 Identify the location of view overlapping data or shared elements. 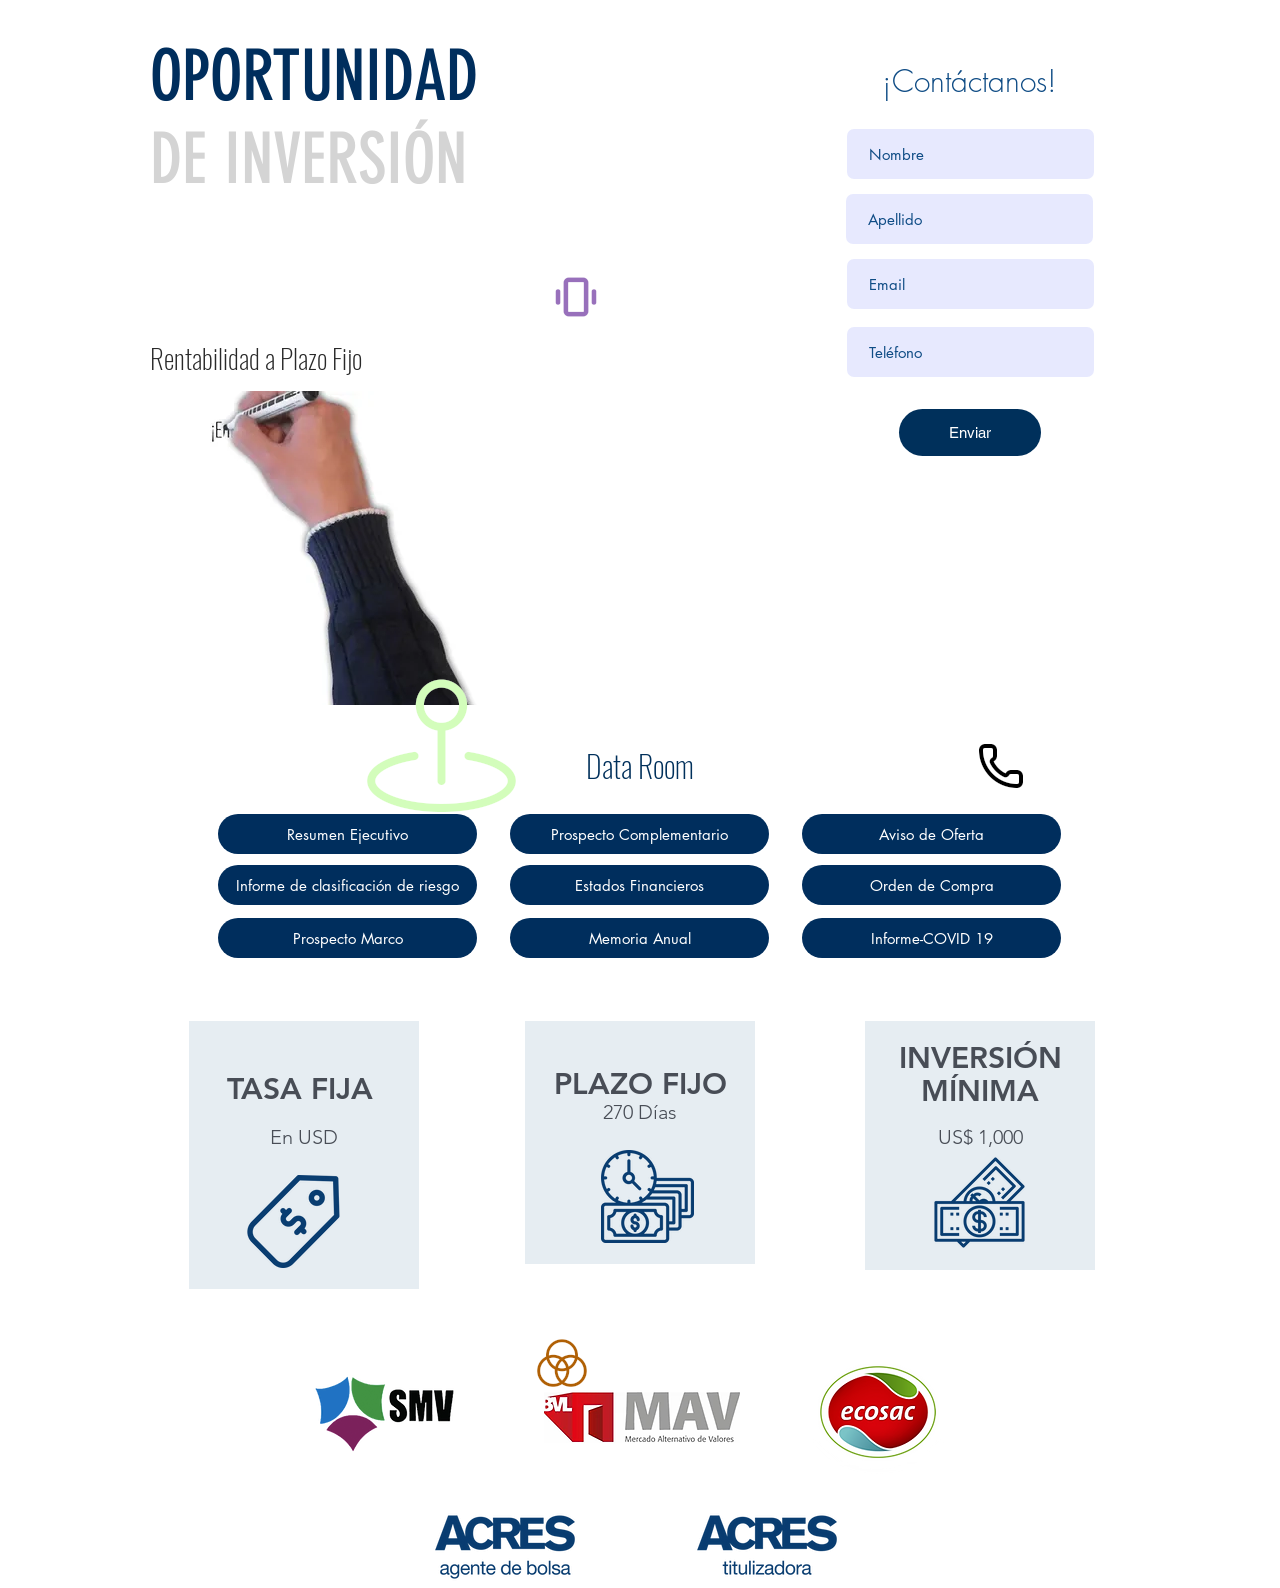
(562, 1364).